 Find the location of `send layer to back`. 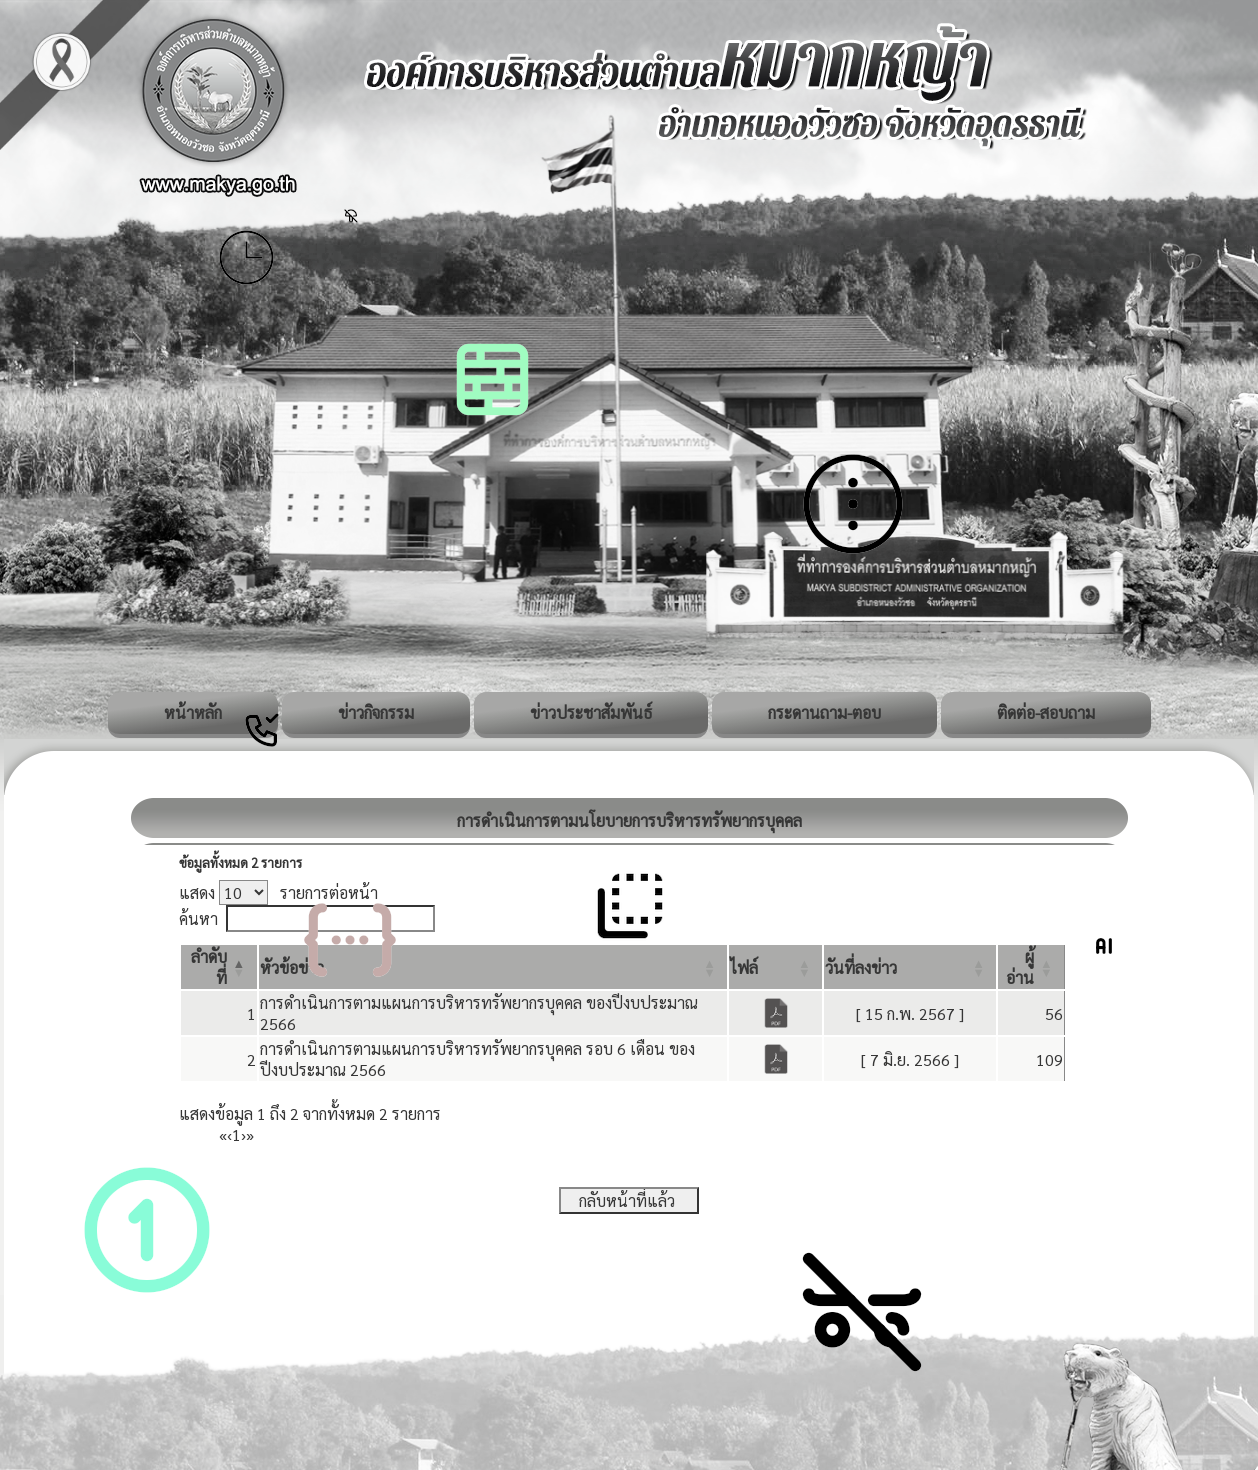

send layer to back is located at coordinates (630, 906).